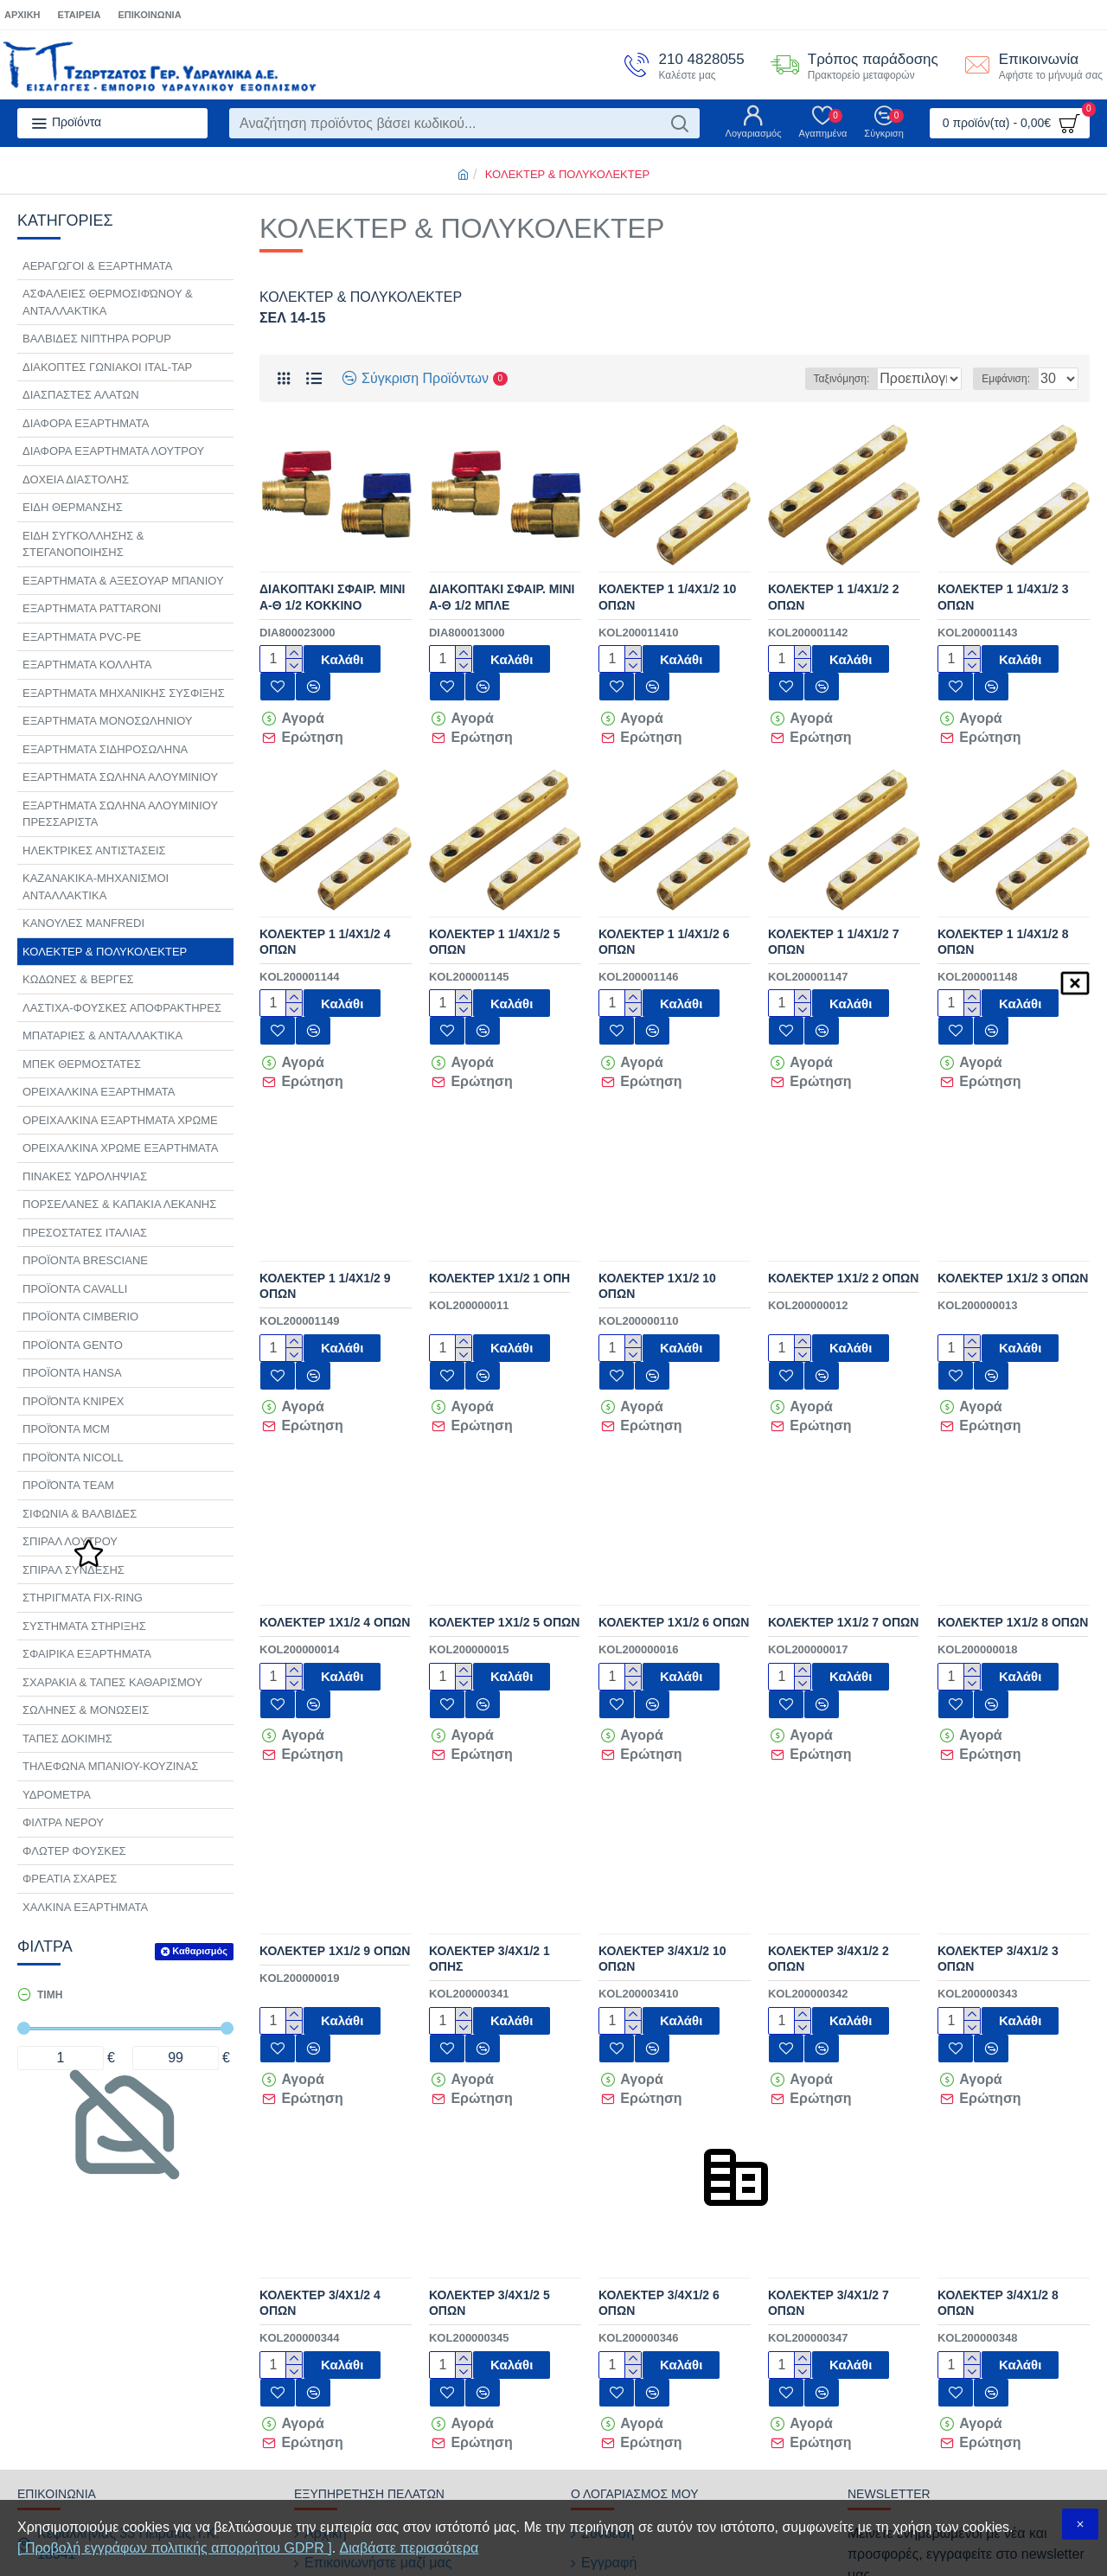  Describe the element at coordinates (1075, 983) in the screenshot. I see `cancel or exit presentation mode` at that location.